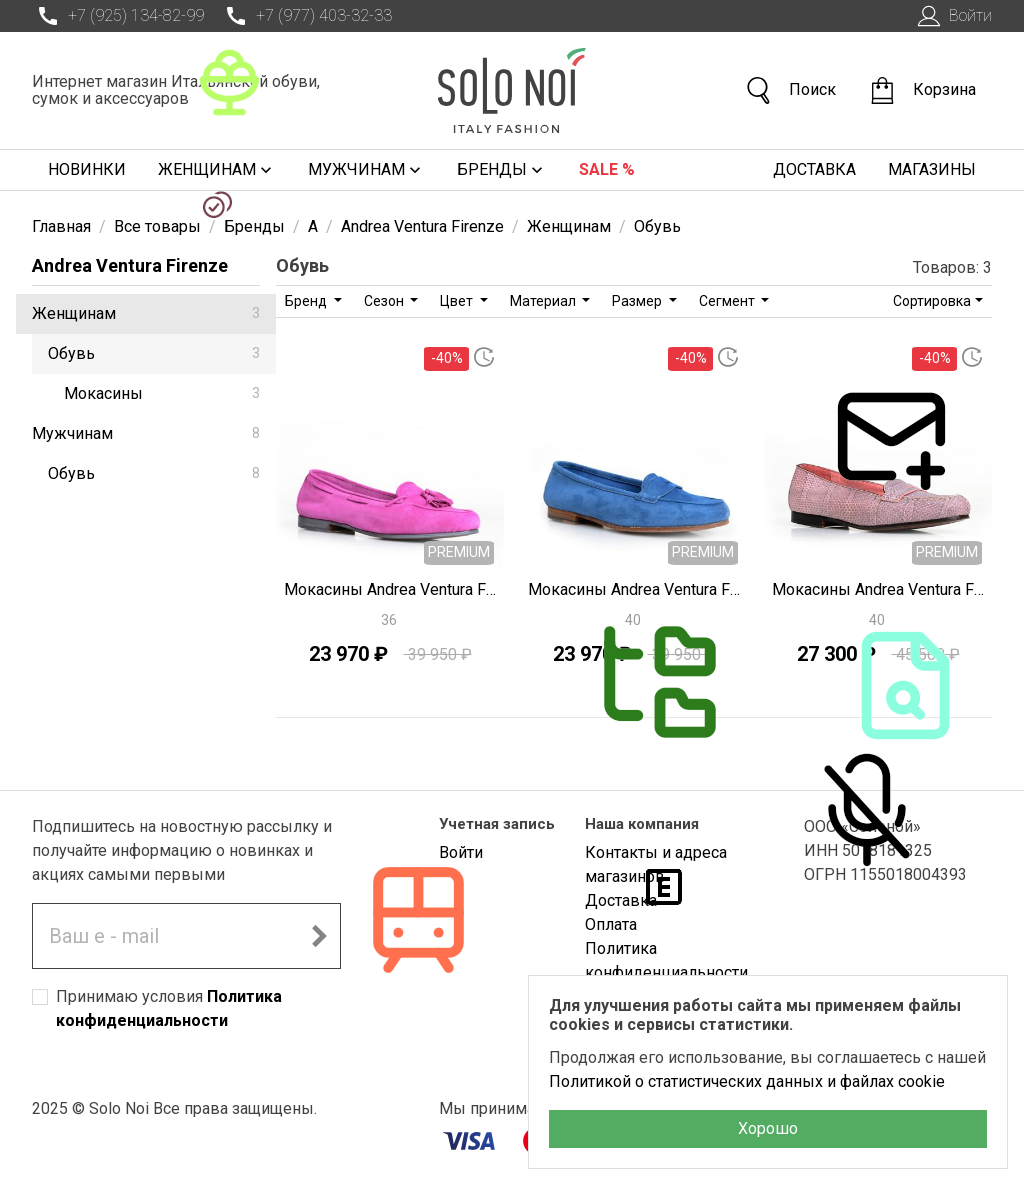  What do you see at coordinates (217, 203) in the screenshot?
I see `view code coverage status` at bounding box center [217, 203].